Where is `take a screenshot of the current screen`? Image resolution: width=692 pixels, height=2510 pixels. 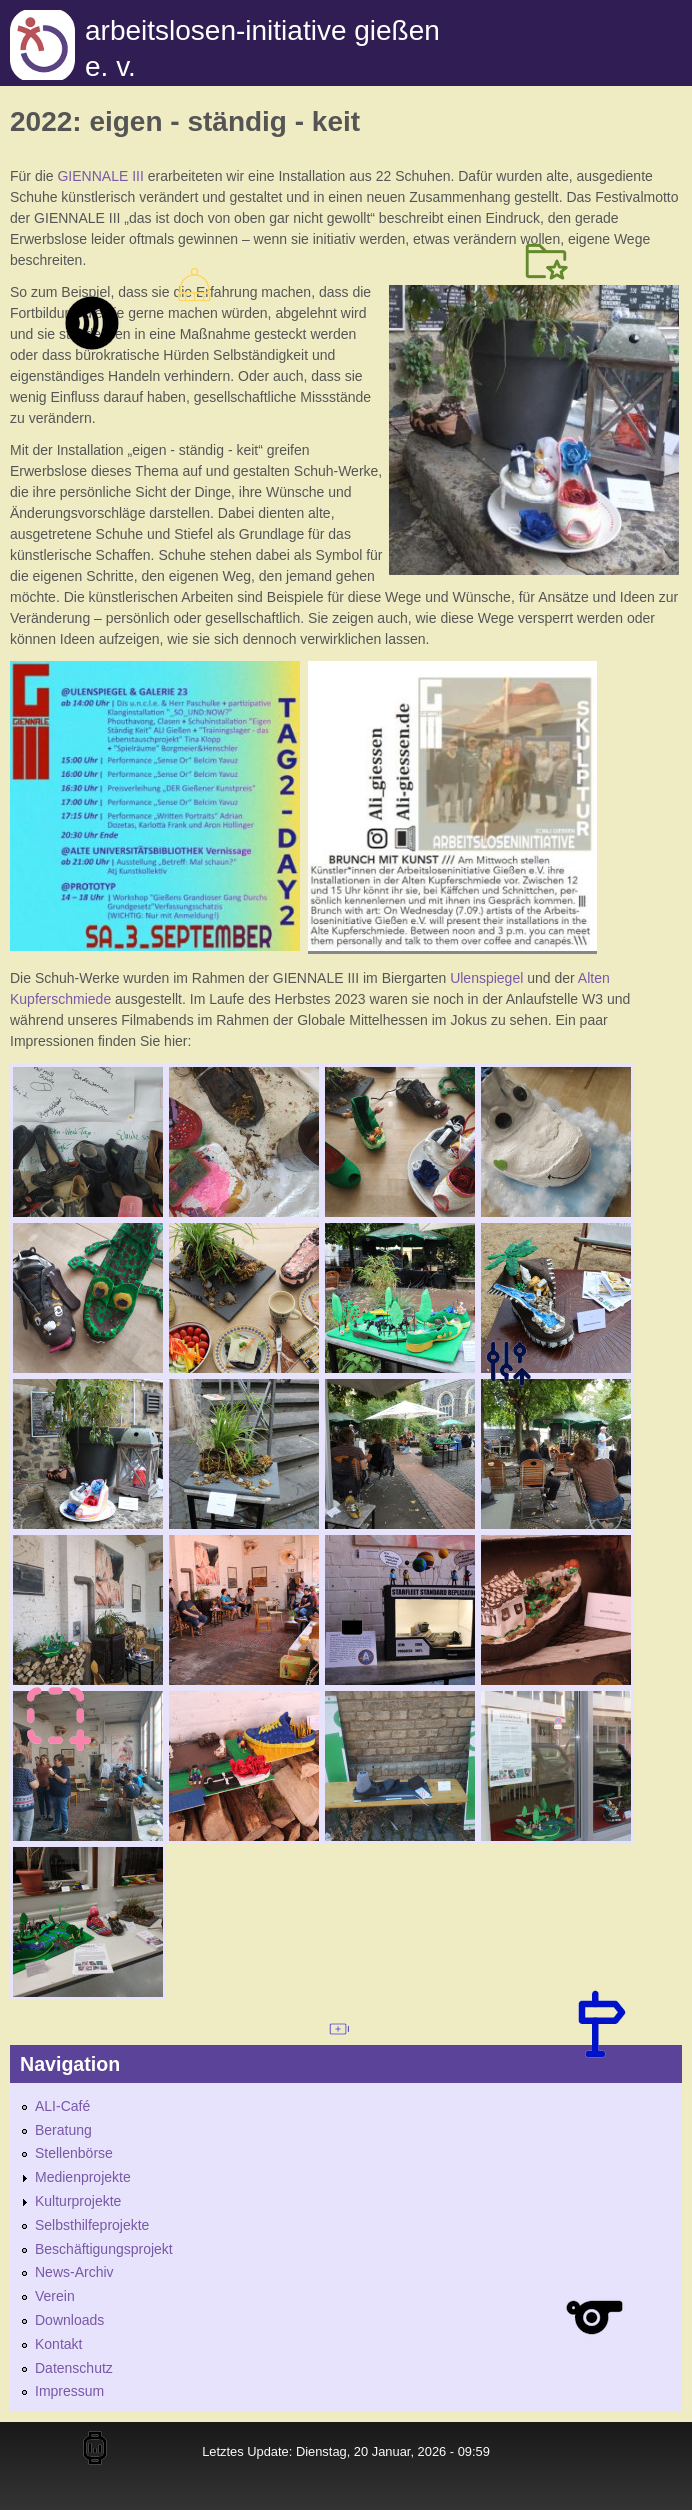 take a screenshot of the current screen is located at coordinates (55, 1715).